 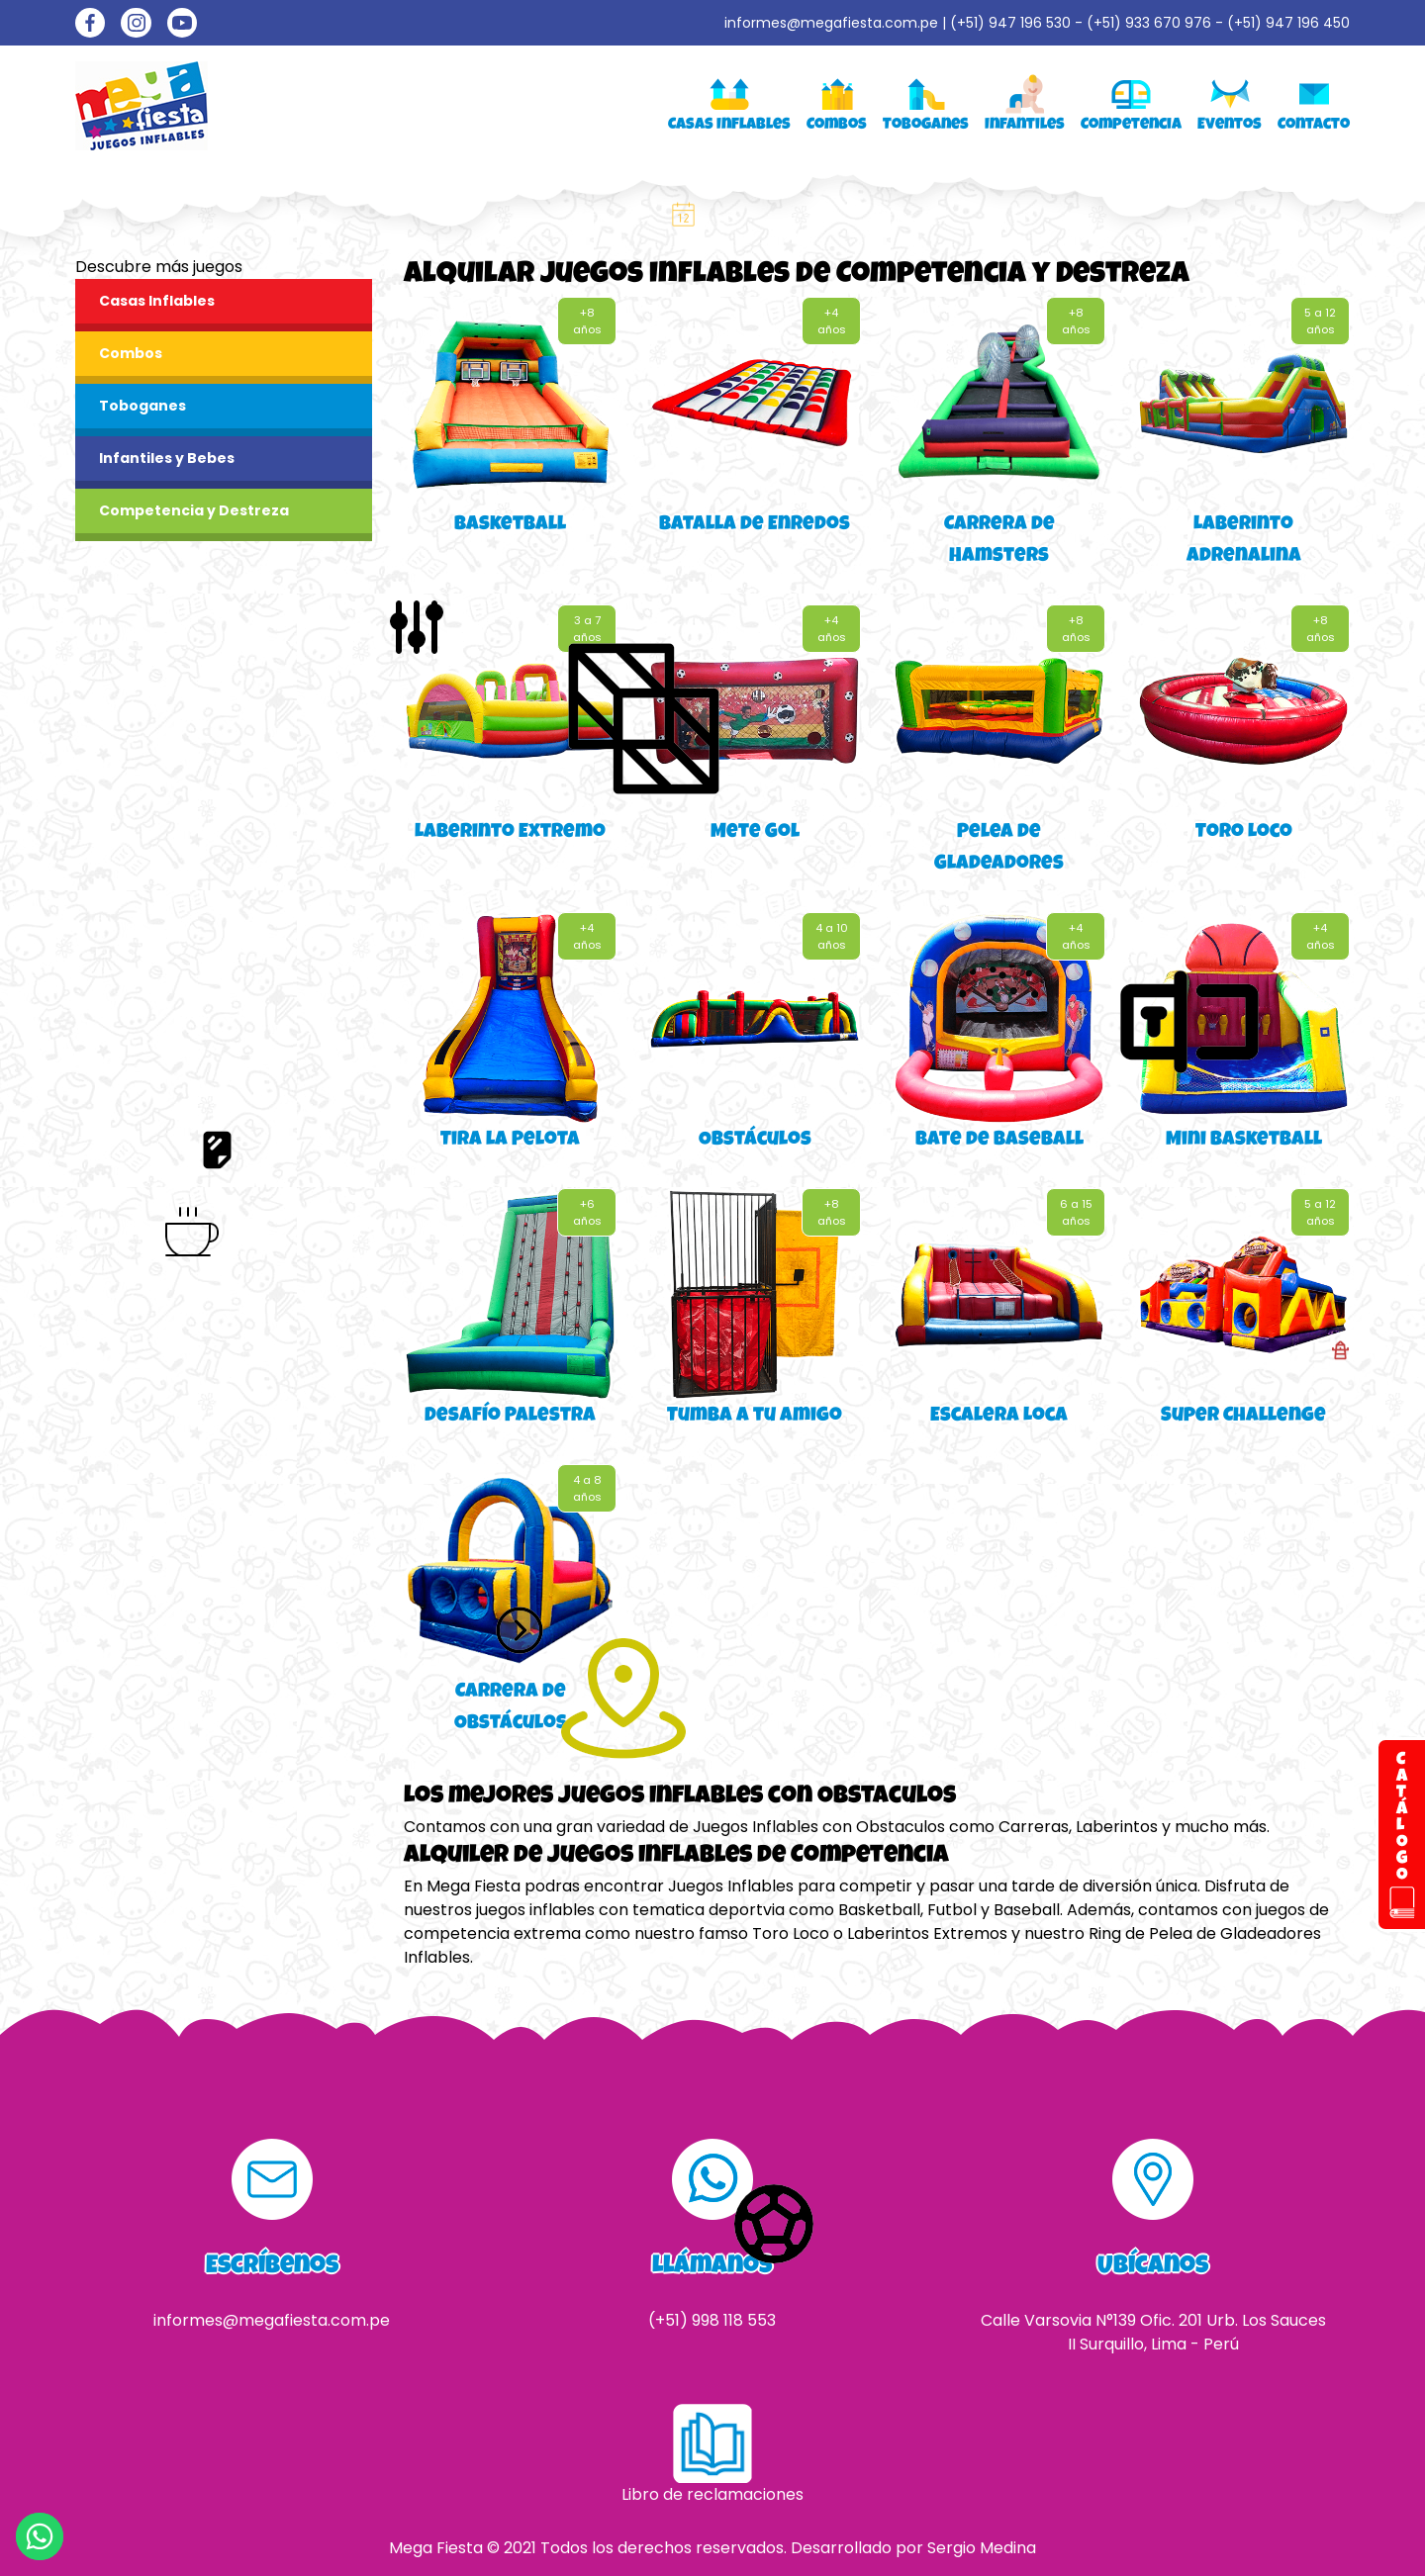 I want to click on access website accessibility or guidance features, so click(x=1340, y=1350).